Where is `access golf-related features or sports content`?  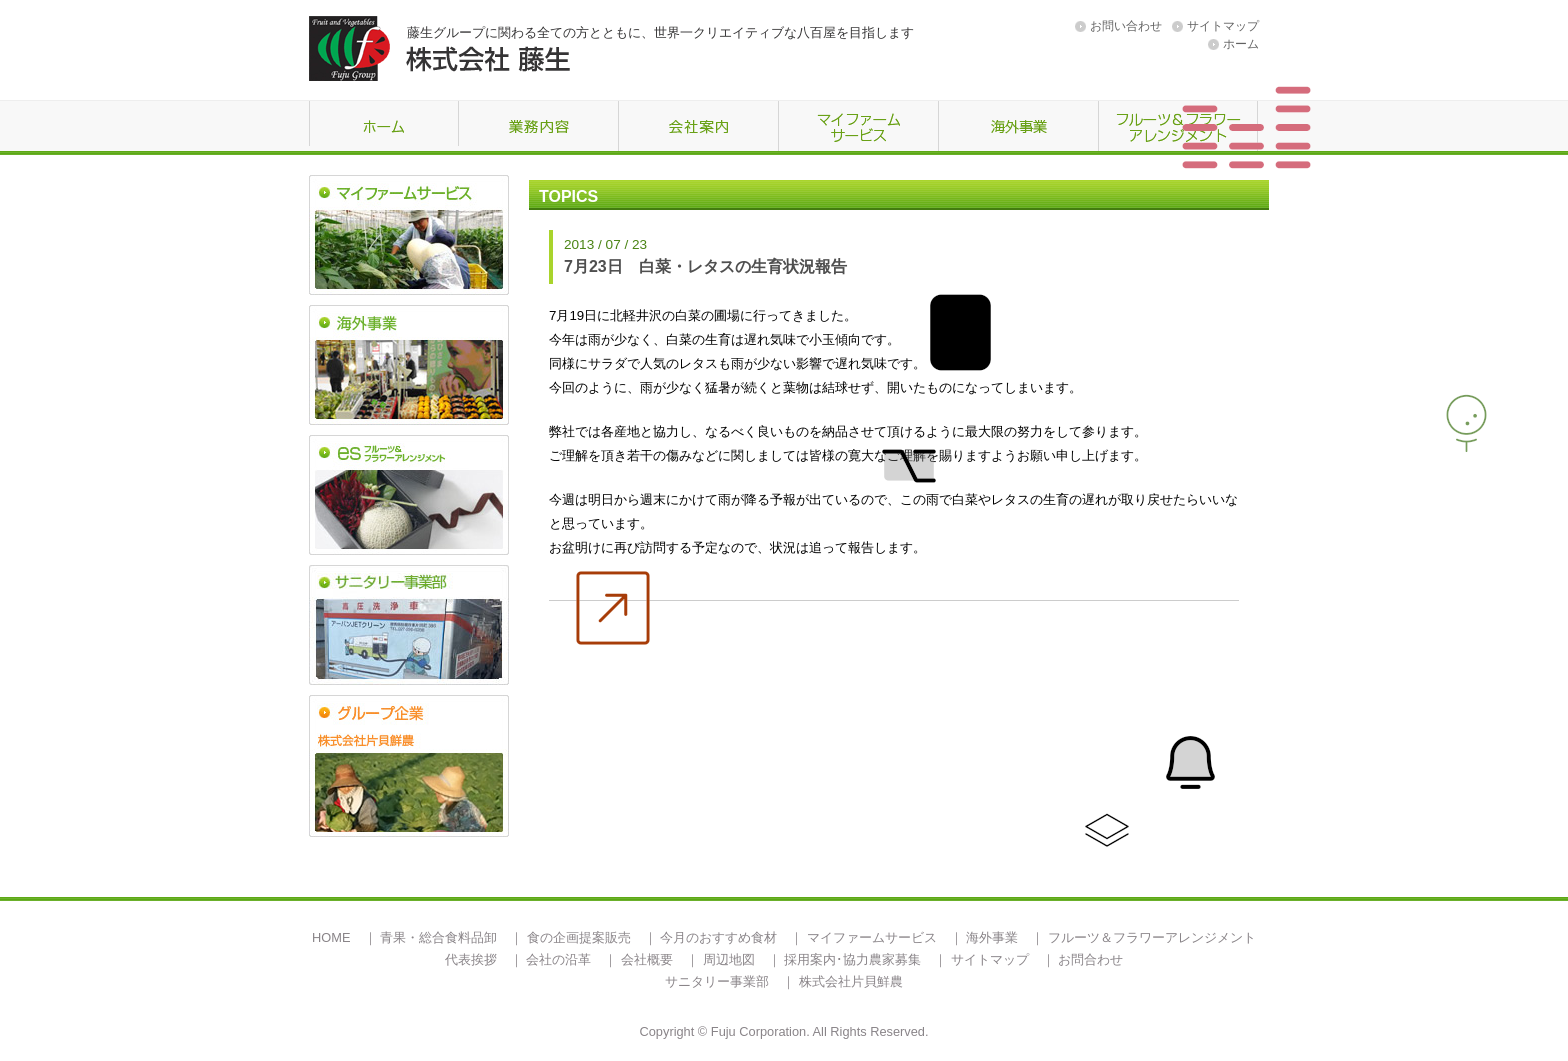 access golf-related features or sports content is located at coordinates (1466, 422).